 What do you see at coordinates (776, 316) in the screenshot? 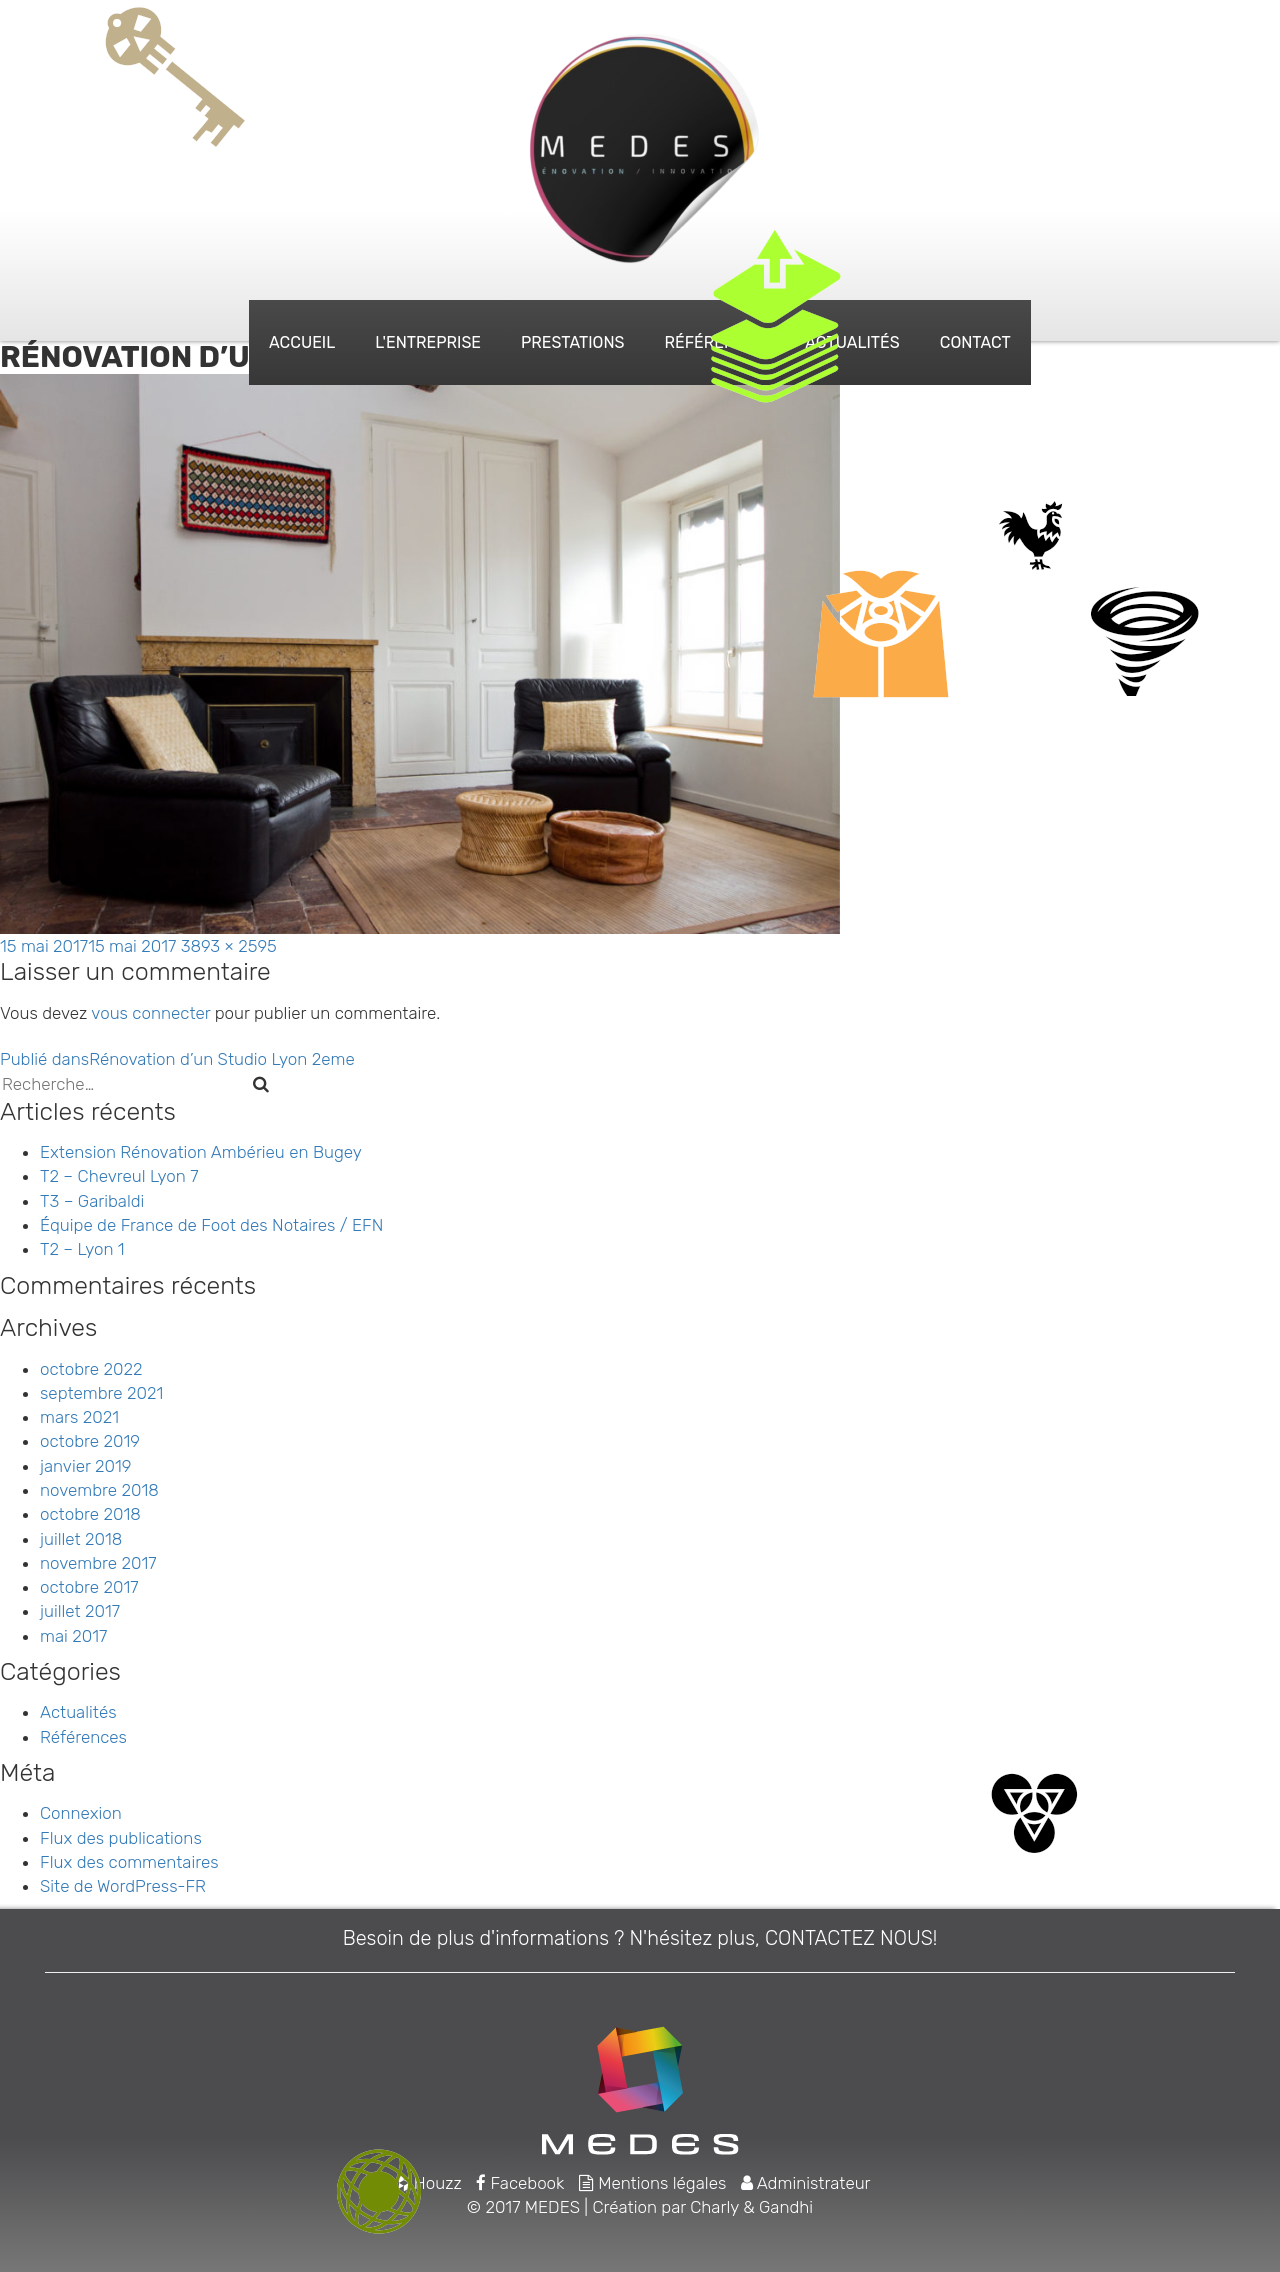
I see `draw a card from the deck` at bounding box center [776, 316].